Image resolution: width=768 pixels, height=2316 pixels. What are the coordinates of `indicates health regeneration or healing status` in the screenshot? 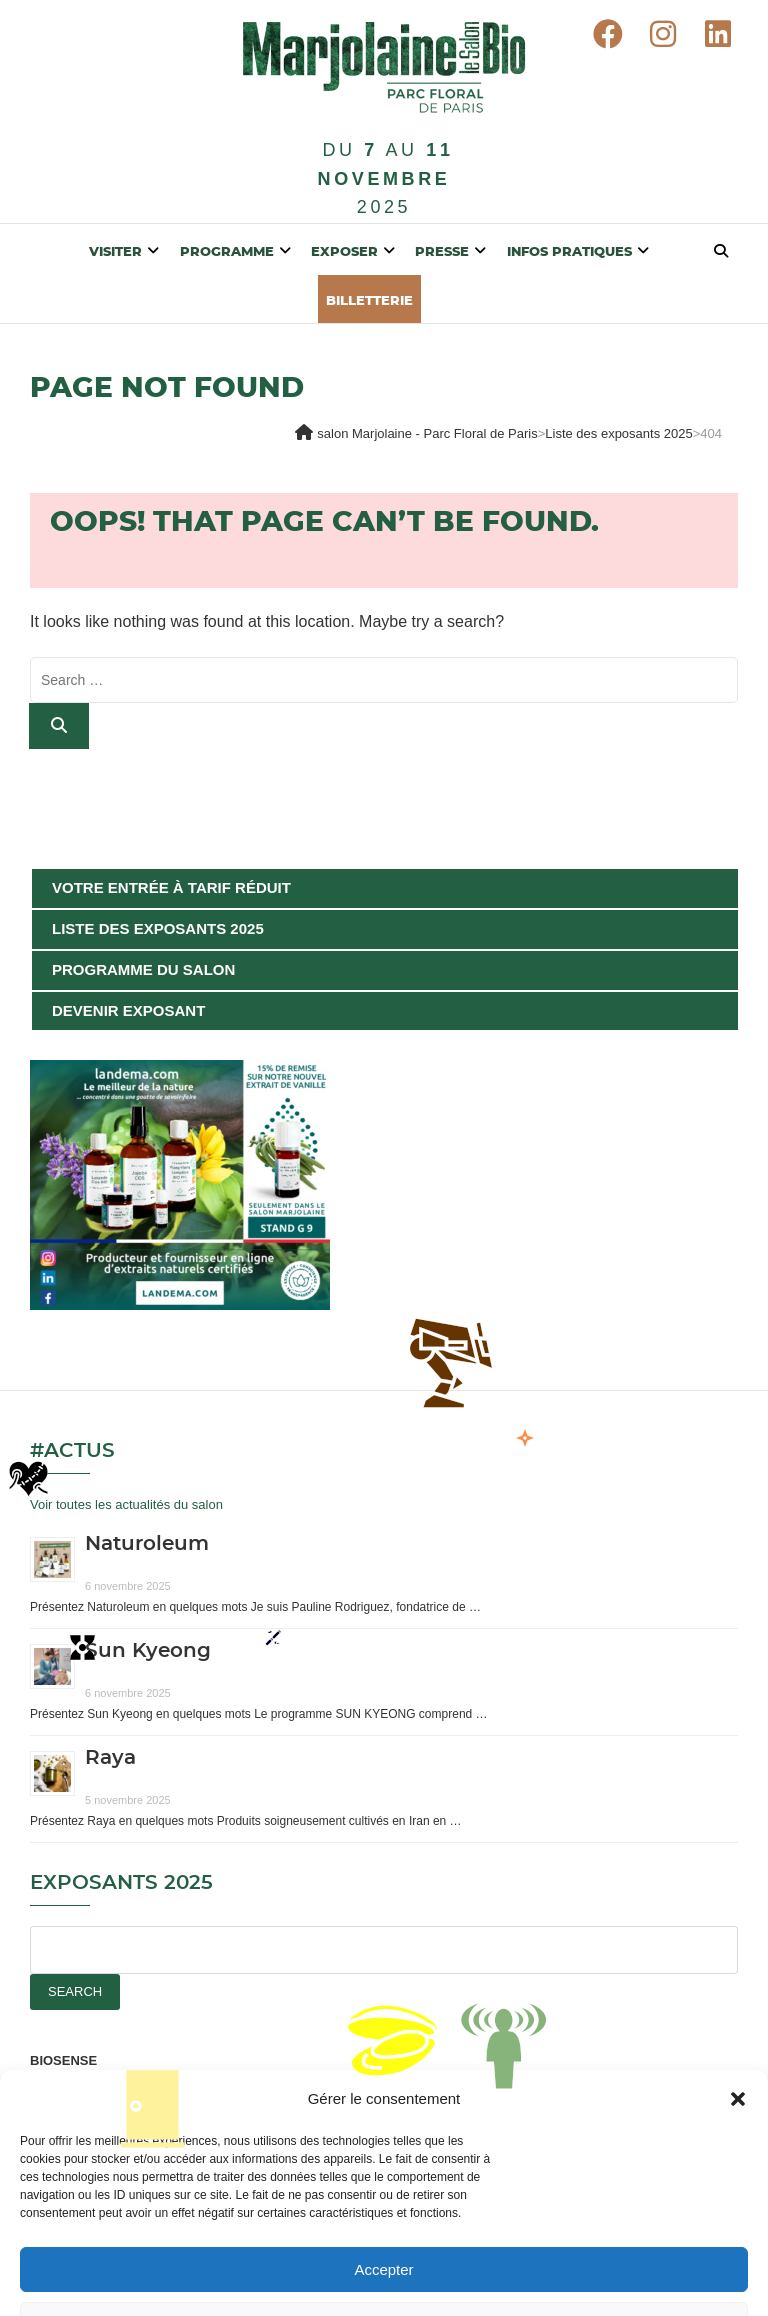 It's located at (28, 1479).